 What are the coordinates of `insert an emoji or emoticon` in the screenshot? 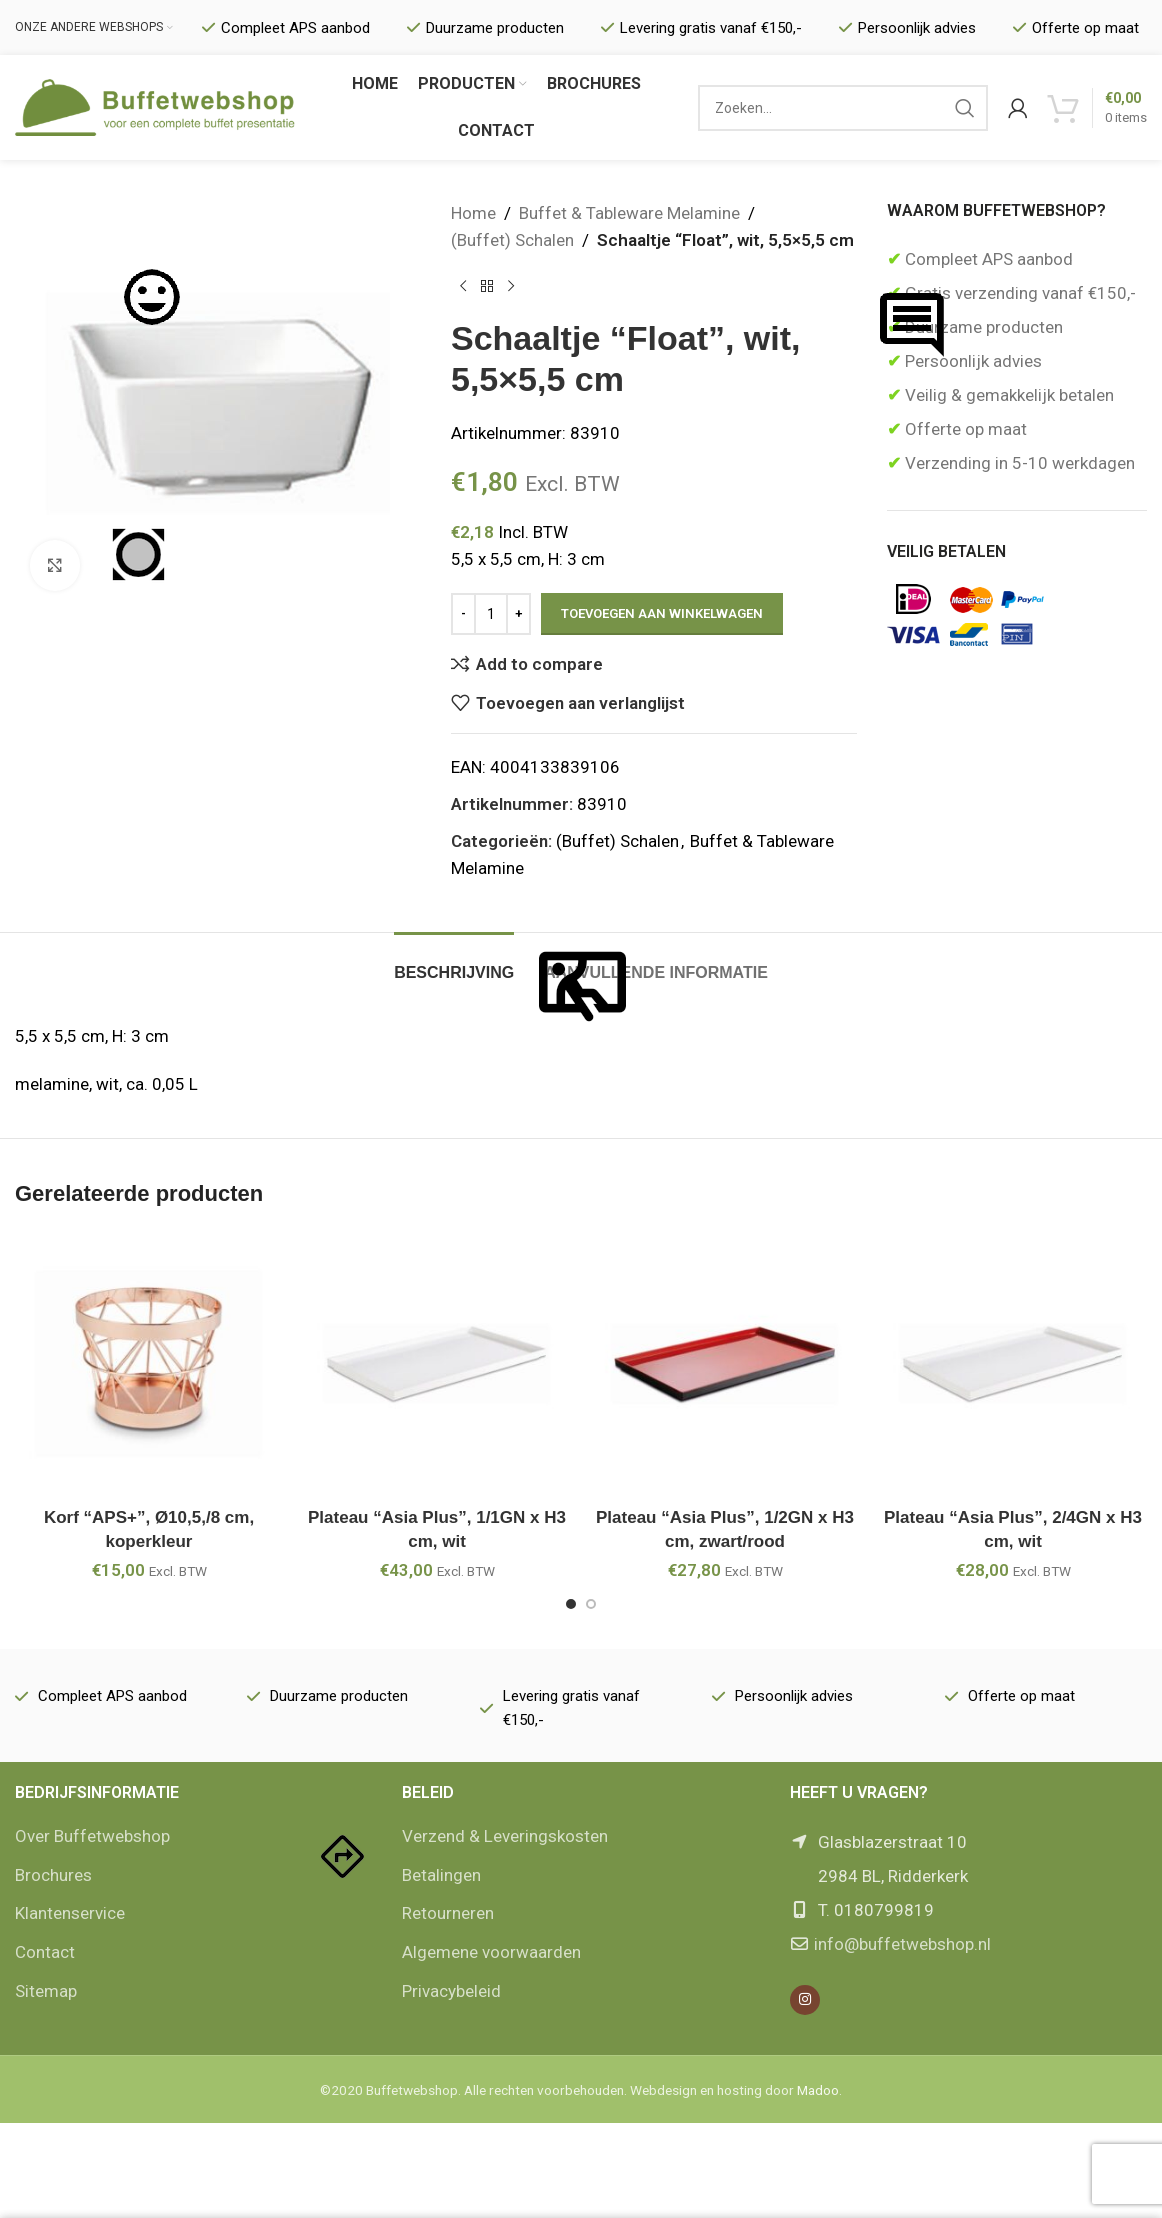 It's located at (152, 297).